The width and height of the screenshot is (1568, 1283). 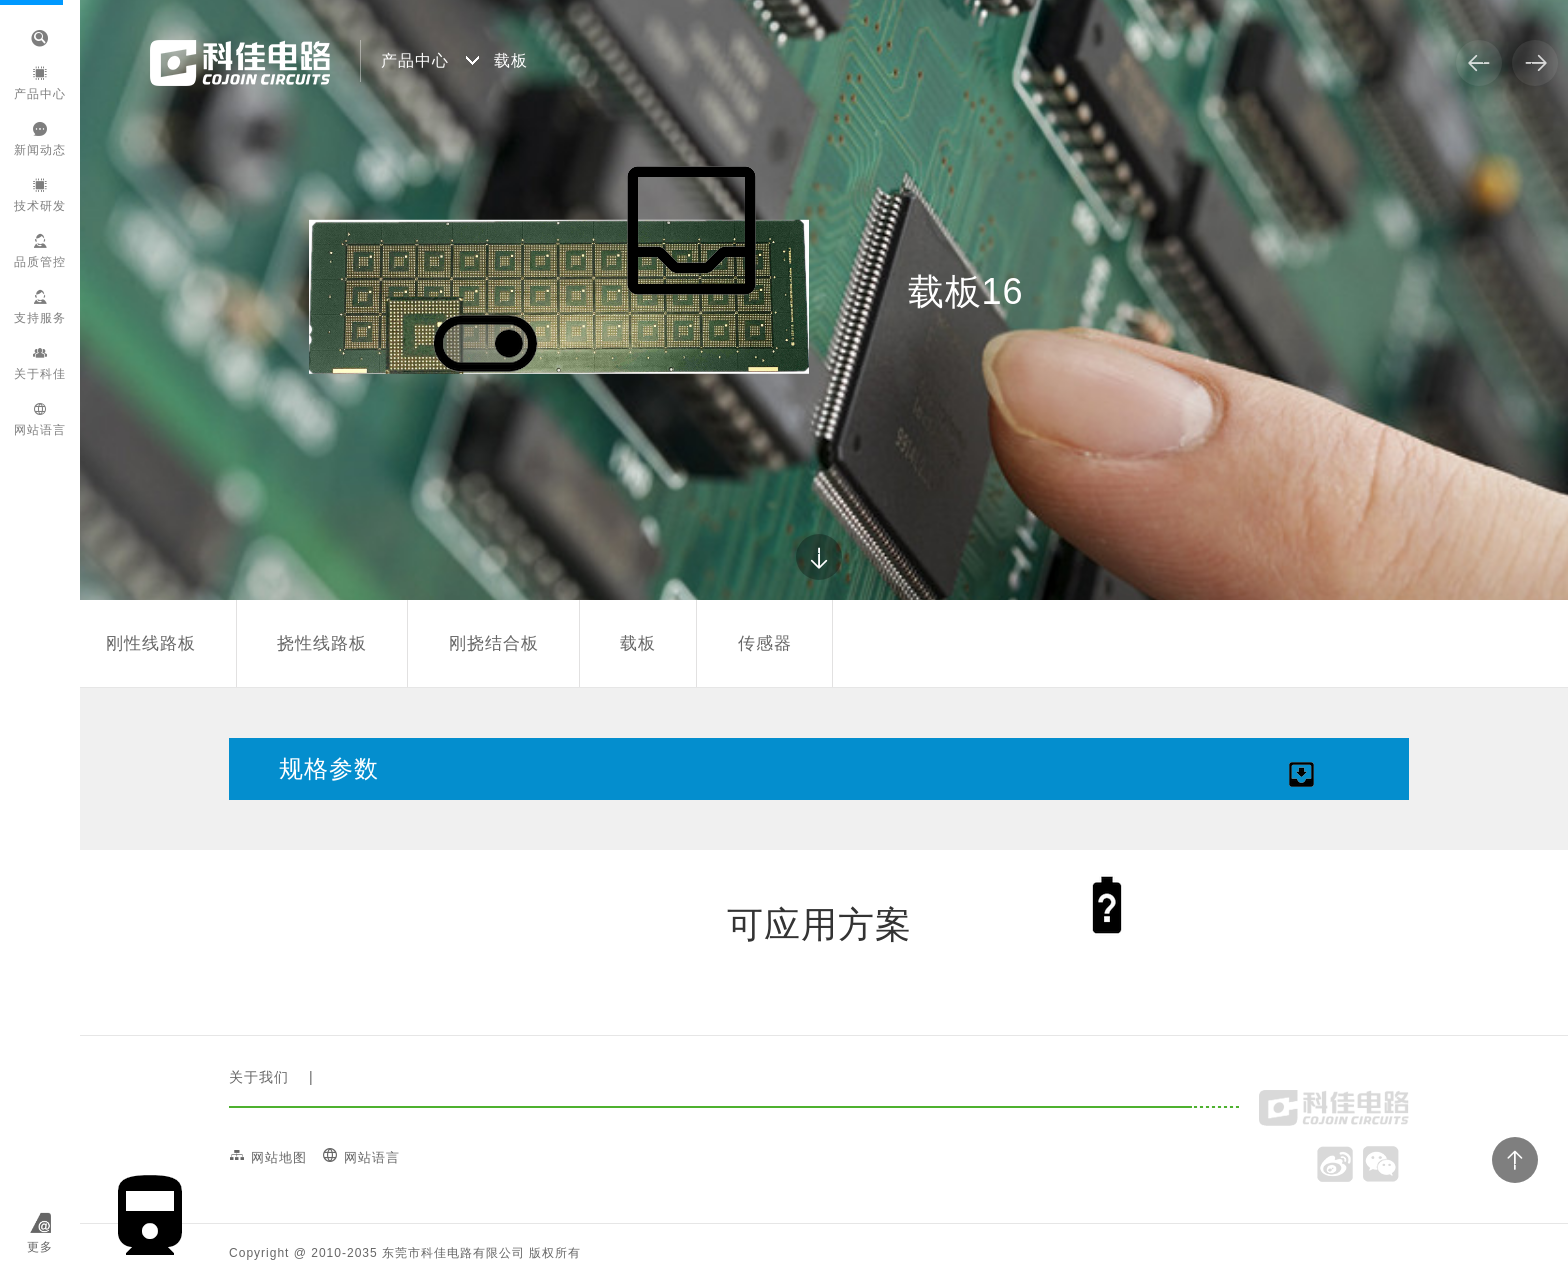 I want to click on get train or railway directions, so click(x=150, y=1219).